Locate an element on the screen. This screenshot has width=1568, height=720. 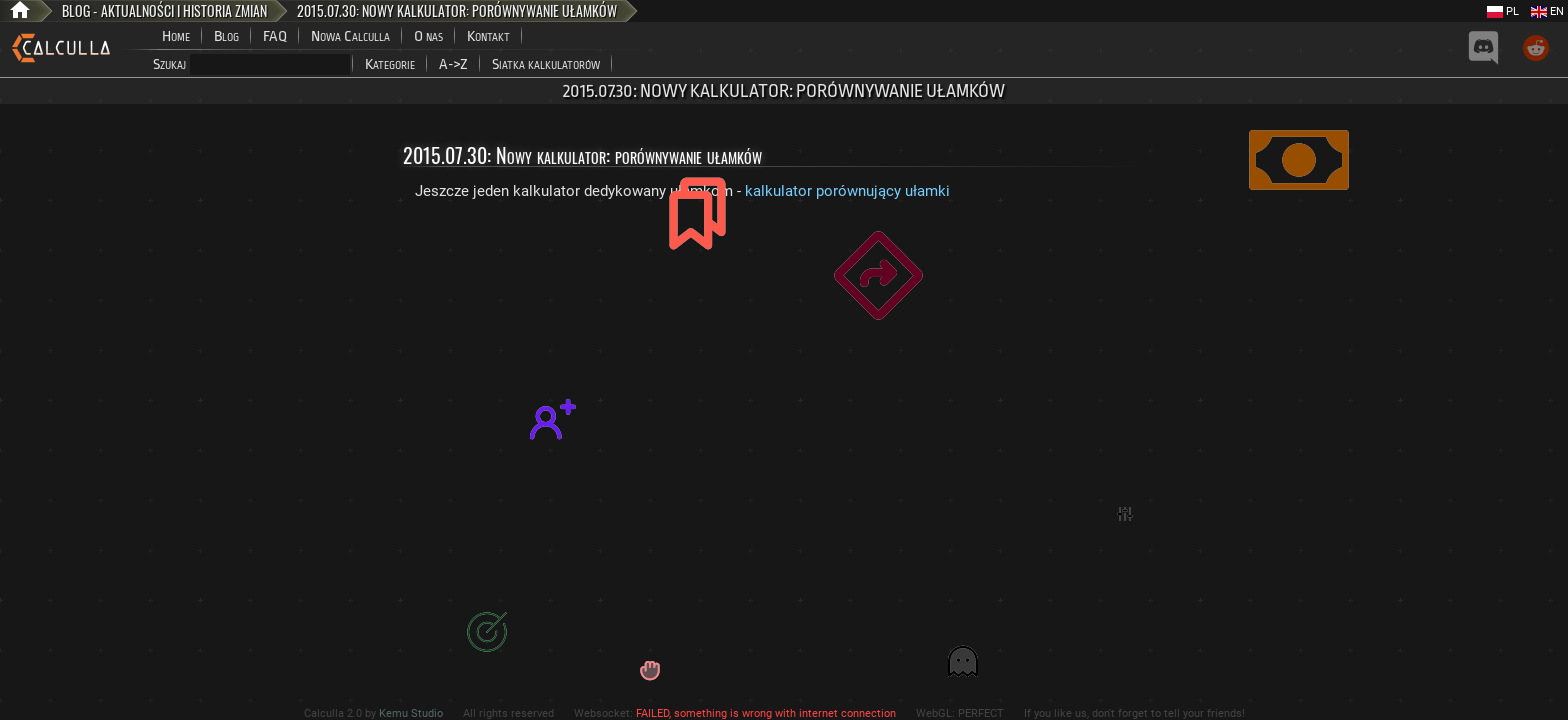
adjust settings or preferences is located at coordinates (1125, 514).